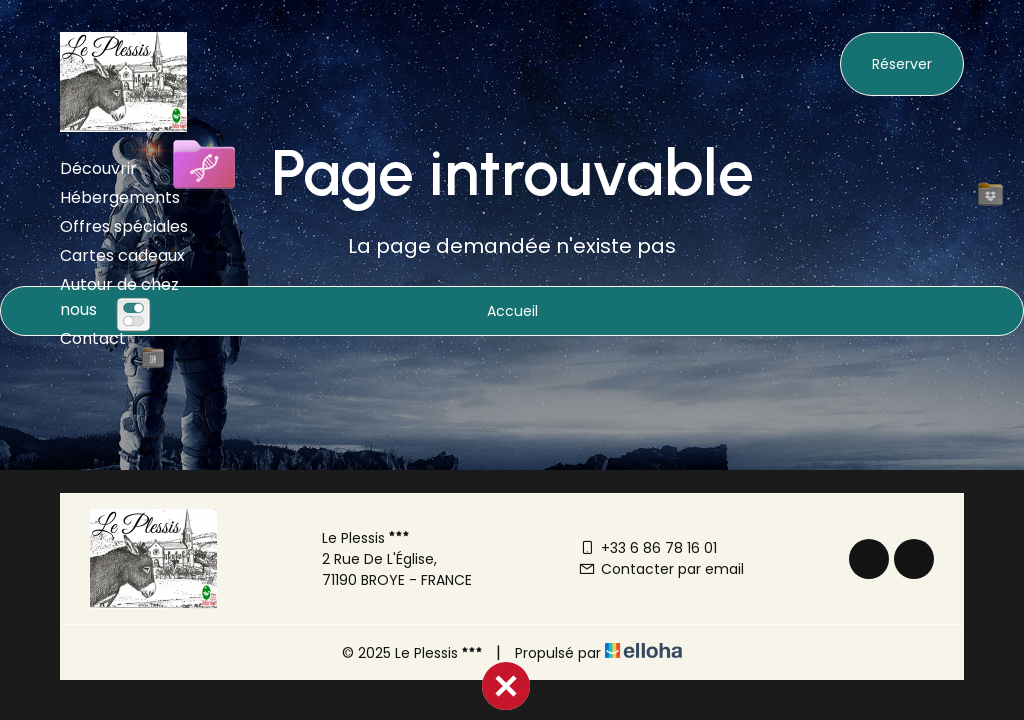 The height and width of the screenshot is (720, 1024). Describe the element at coordinates (506, 686) in the screenshot. I see `close the current window or dialog` at that location.